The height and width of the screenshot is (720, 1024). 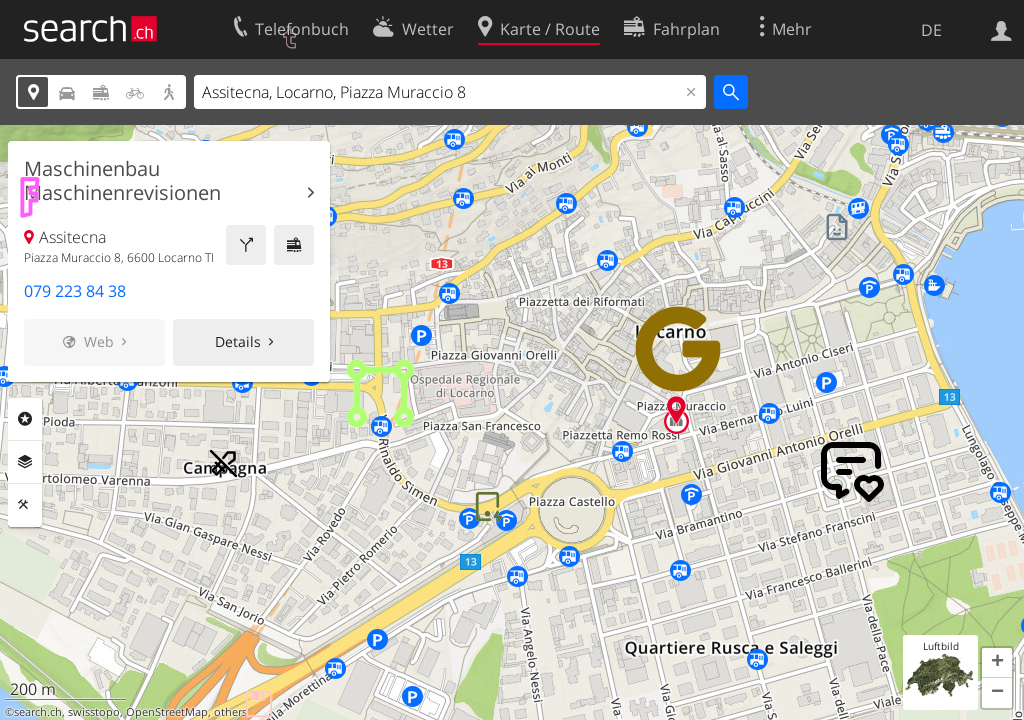 What do you see at coordinates (259, 704) in the screenshot?
I see `save current file or document` at bounding box center [259, 704].